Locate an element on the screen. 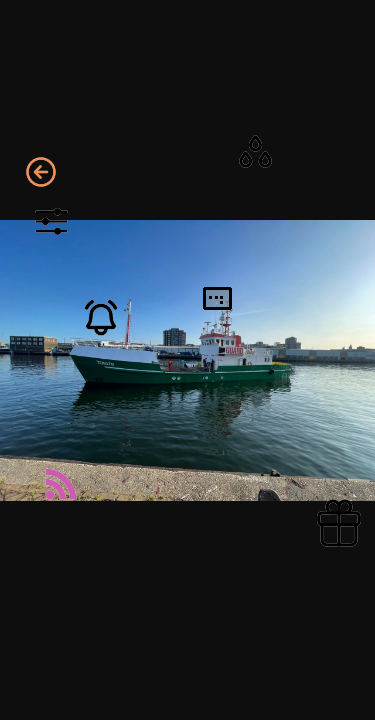  go back to the previous screen is located at coordinates (41, 172).